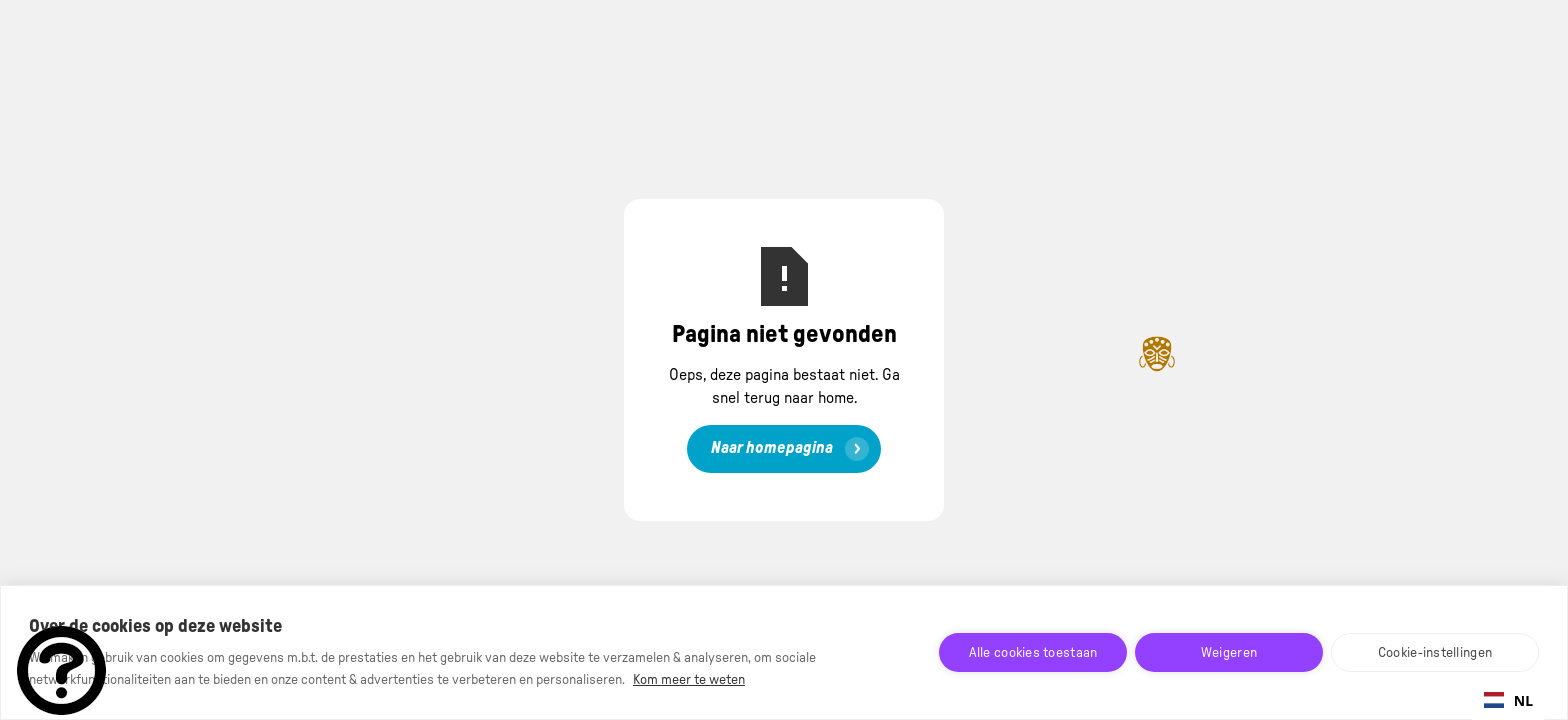 Image resolution: width=1568 pixels, height=720 pixels. I want to click on access help or support documentation, so click(61, 670).